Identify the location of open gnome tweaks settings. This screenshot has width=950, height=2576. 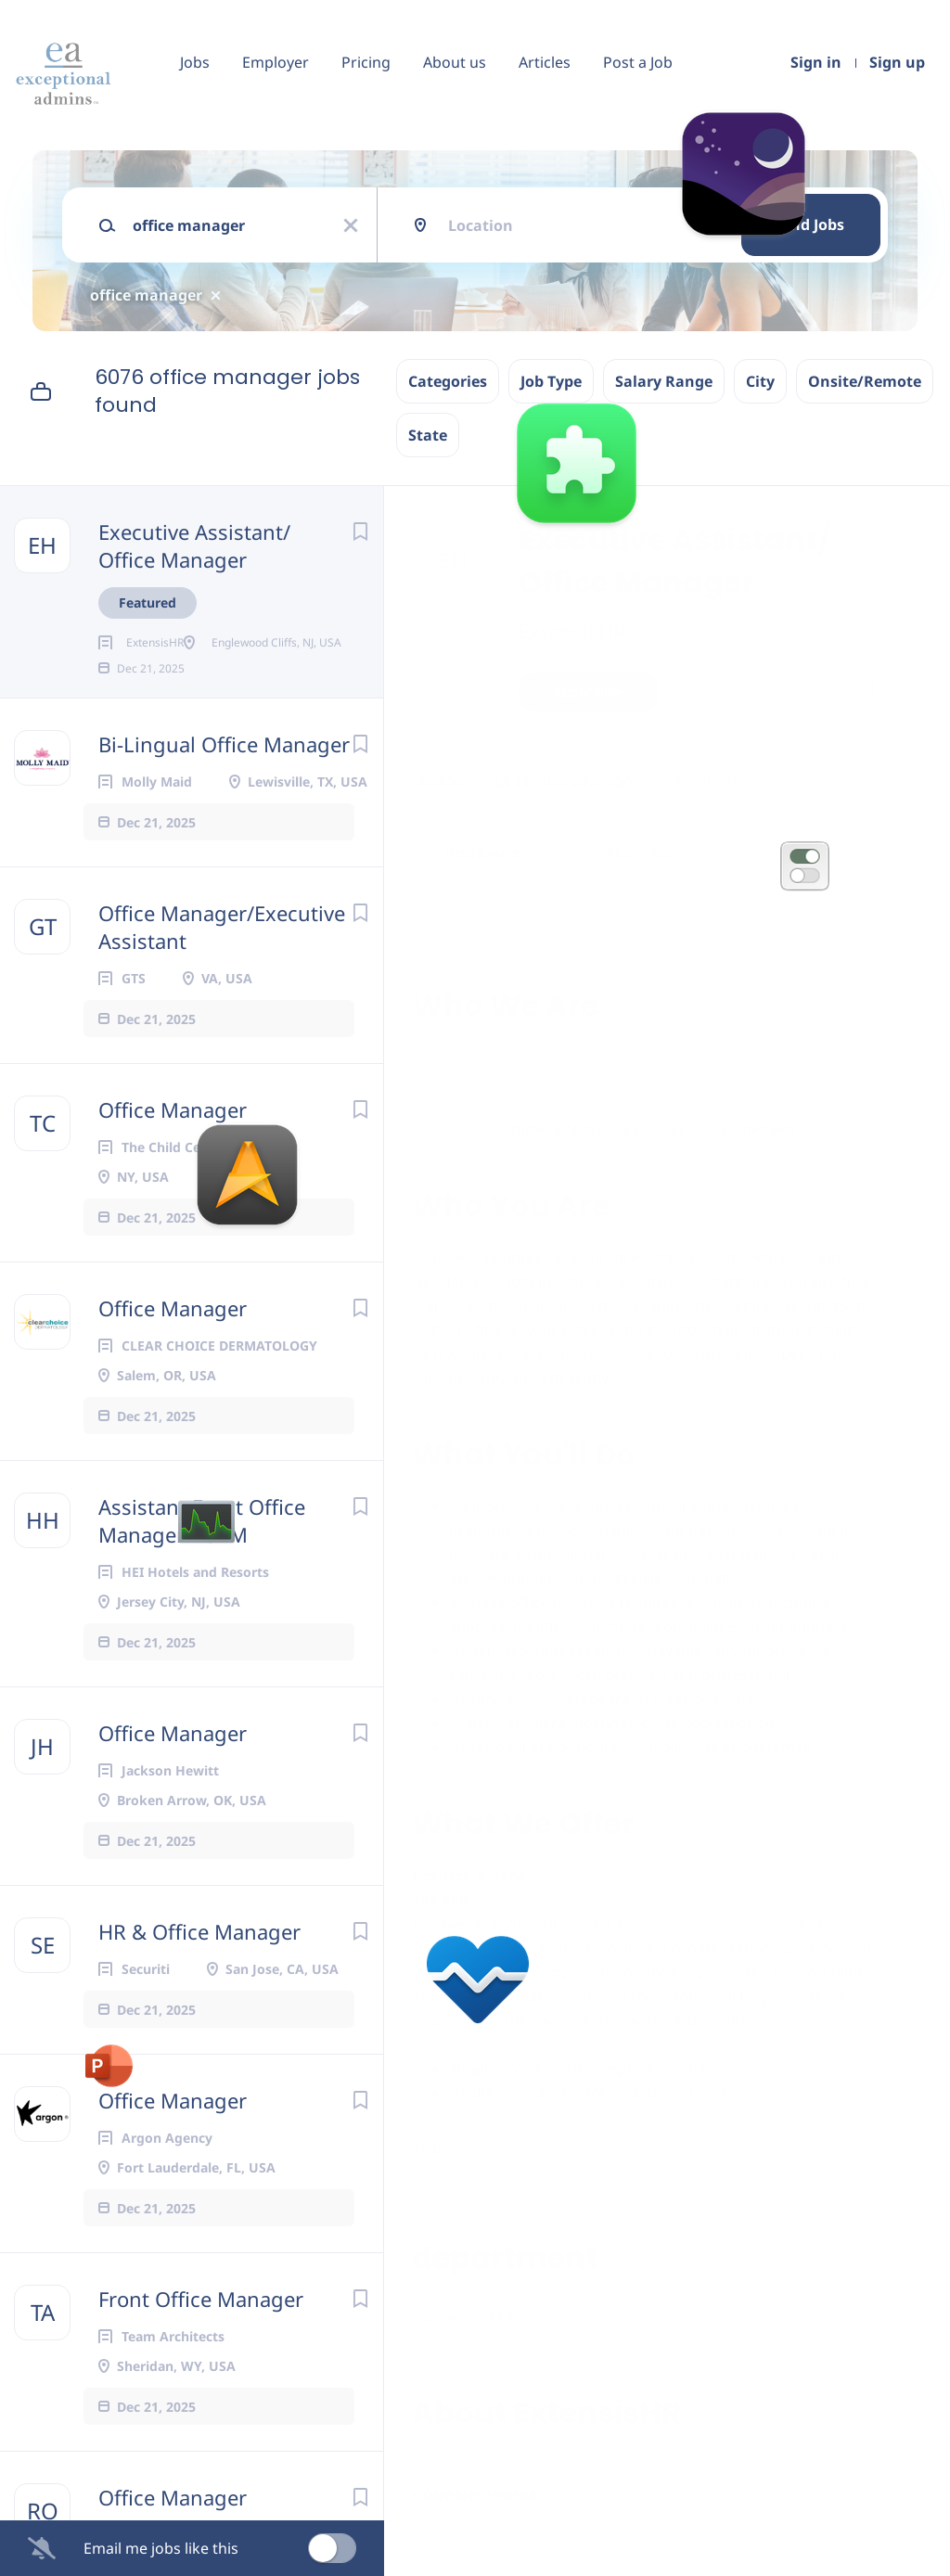
(804, 865).